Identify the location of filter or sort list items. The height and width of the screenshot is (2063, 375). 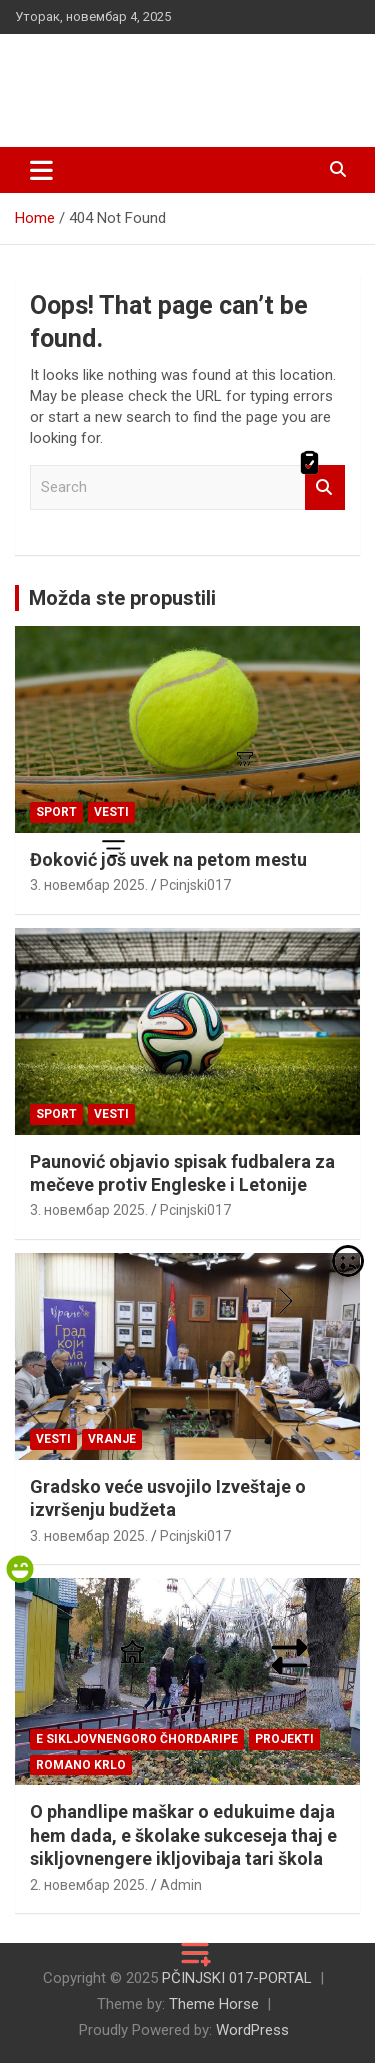
(113, 848).